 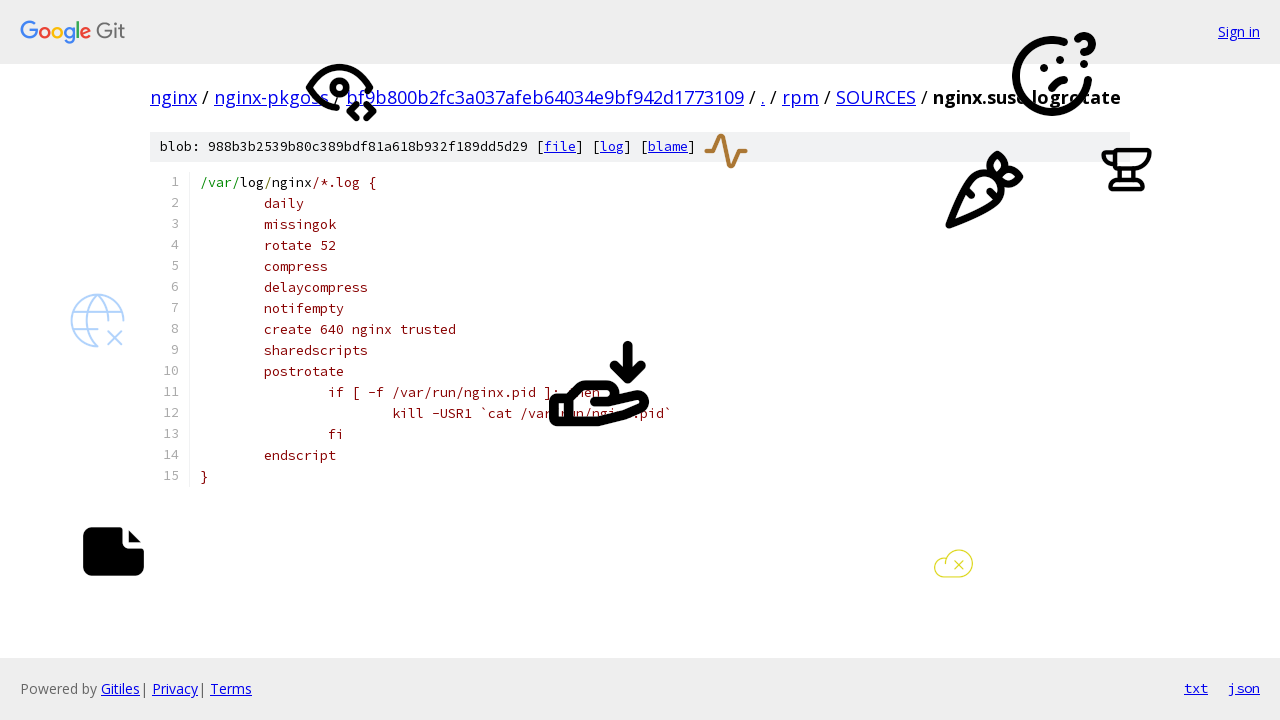 What do you see at coordinates (601, 388) in the screenshot?
I see `receive or accept an incoming item` at bounding box center [601, 388].